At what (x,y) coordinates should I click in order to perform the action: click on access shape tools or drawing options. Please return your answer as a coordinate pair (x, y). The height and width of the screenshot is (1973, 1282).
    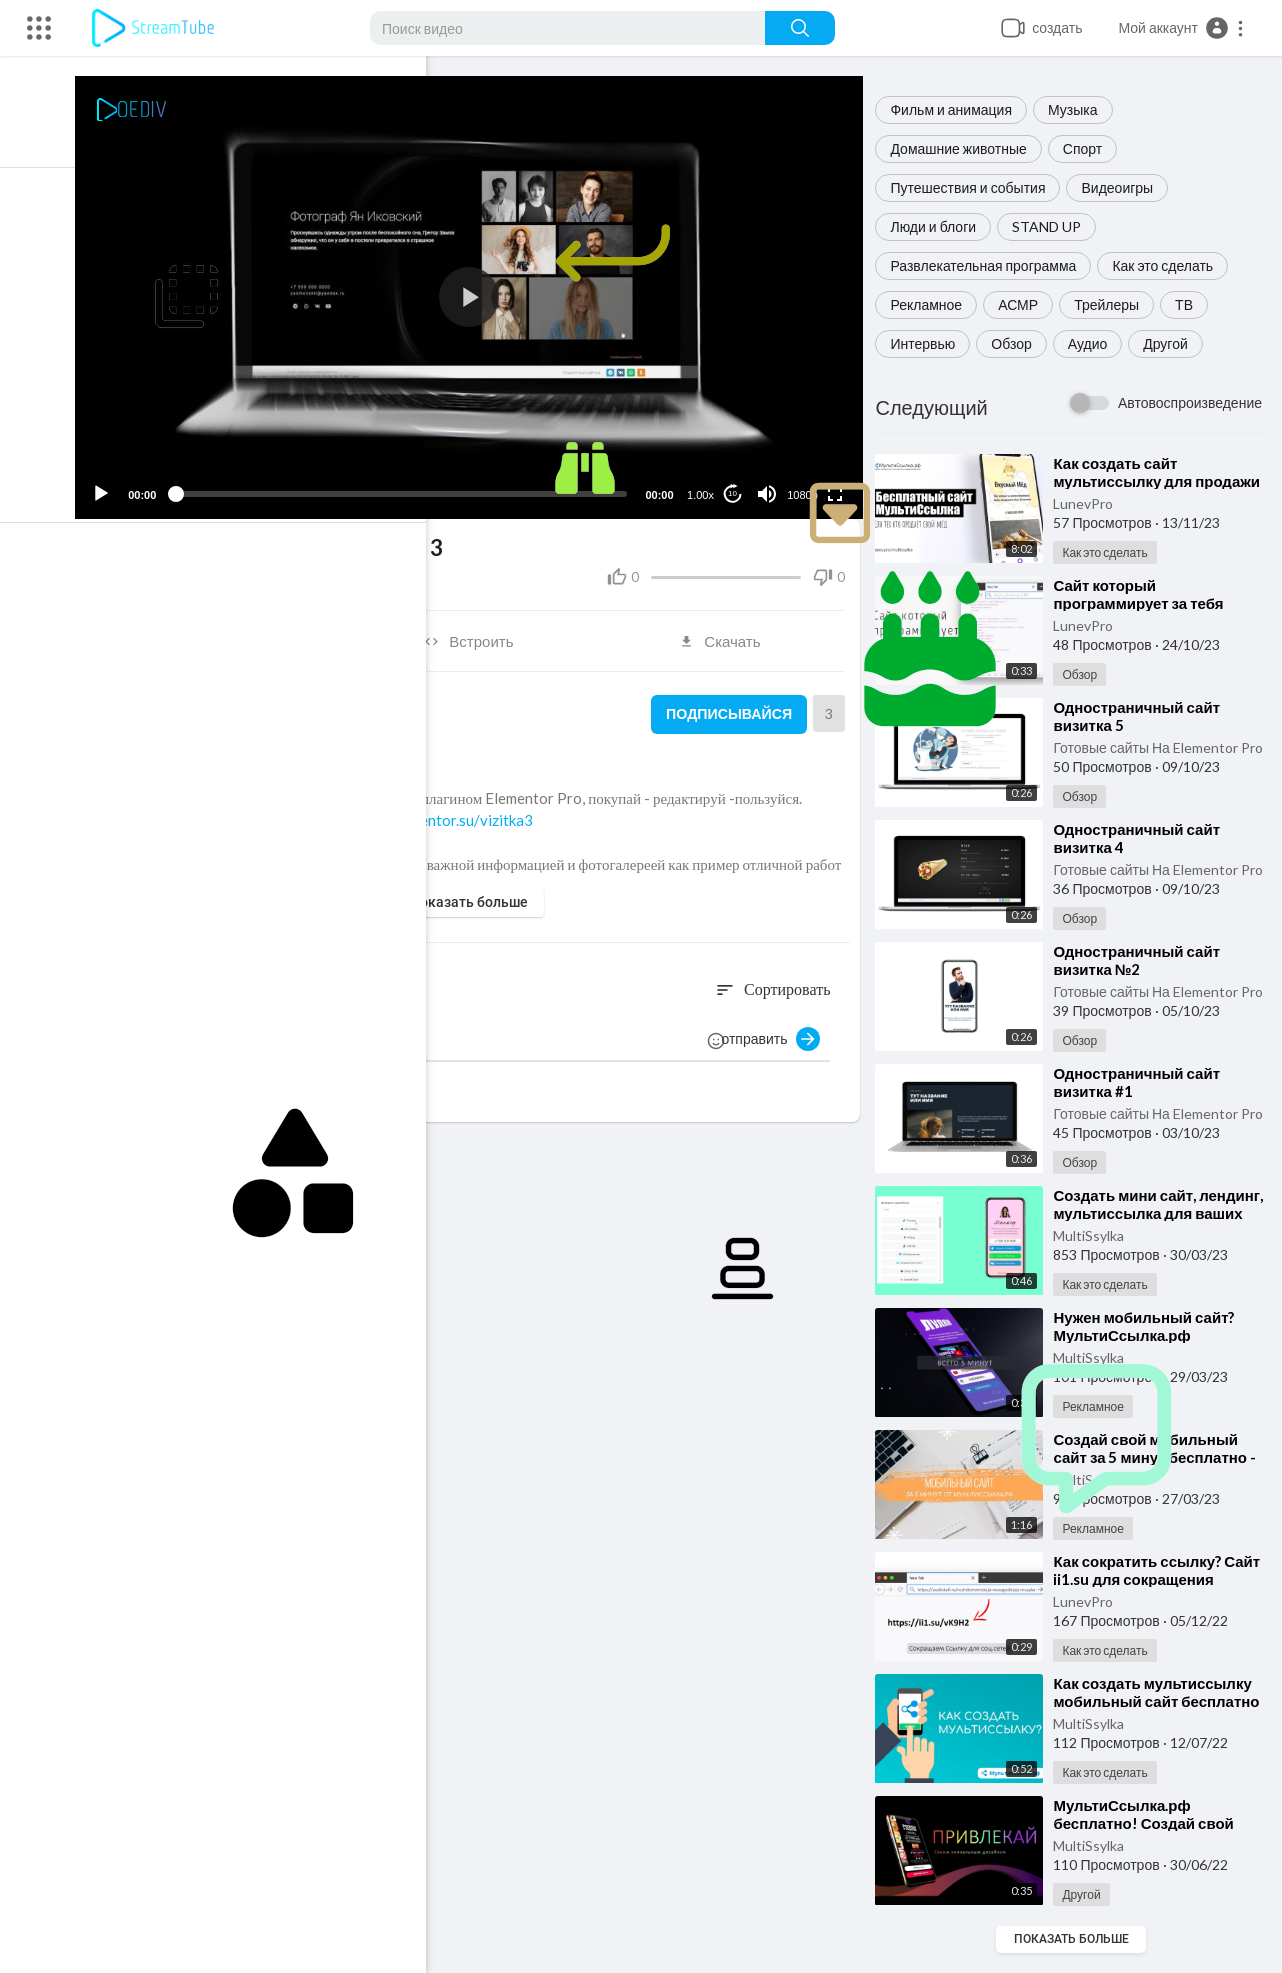
    Looking at the image, I should click on (295, 1175).